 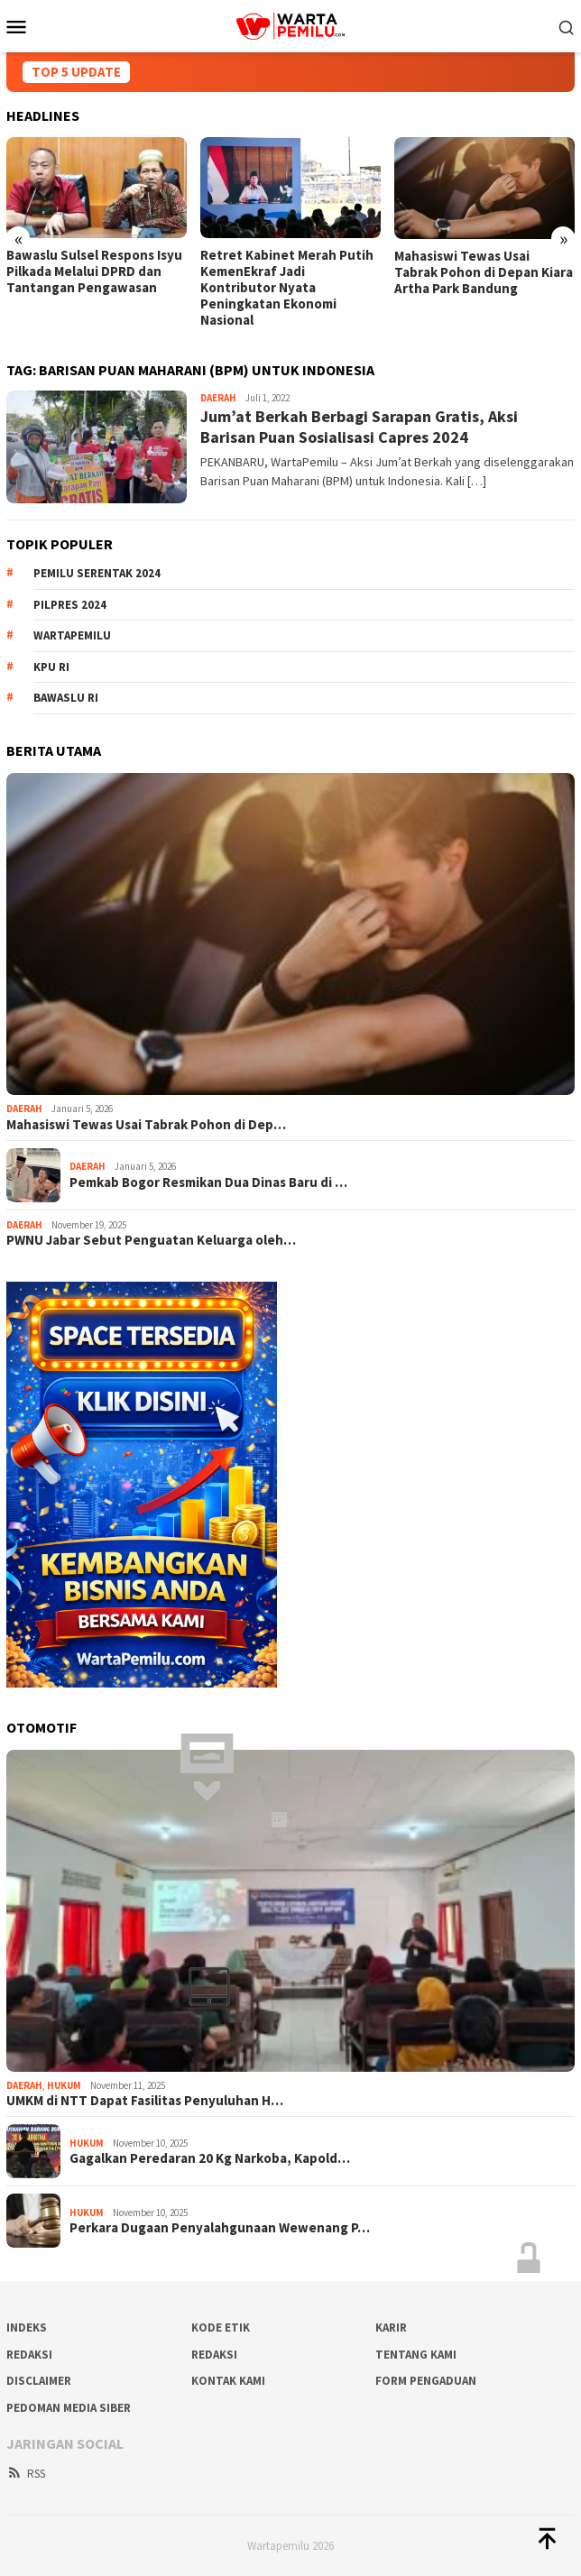 What do you see at coordinates (280, 1820) in the screenshot?
I see `indicates a calendar file type` at bounding box center [280, 1820].